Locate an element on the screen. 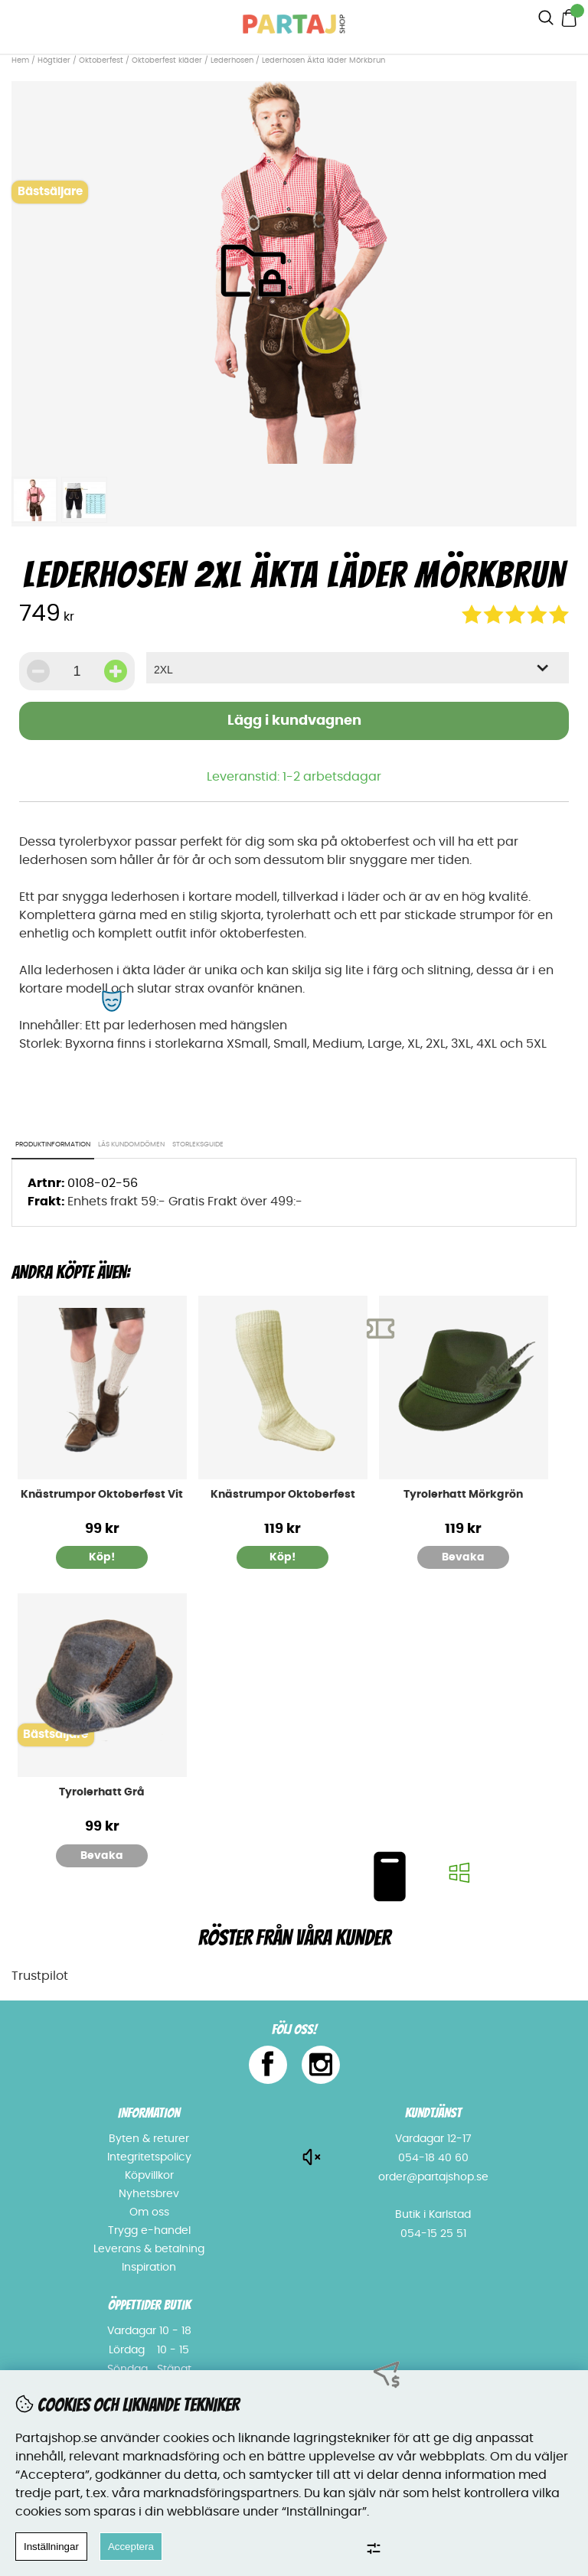 This screenshot has width=588, height=2576. mobile device with speaker enabled is located at coordinates (390, 1877).